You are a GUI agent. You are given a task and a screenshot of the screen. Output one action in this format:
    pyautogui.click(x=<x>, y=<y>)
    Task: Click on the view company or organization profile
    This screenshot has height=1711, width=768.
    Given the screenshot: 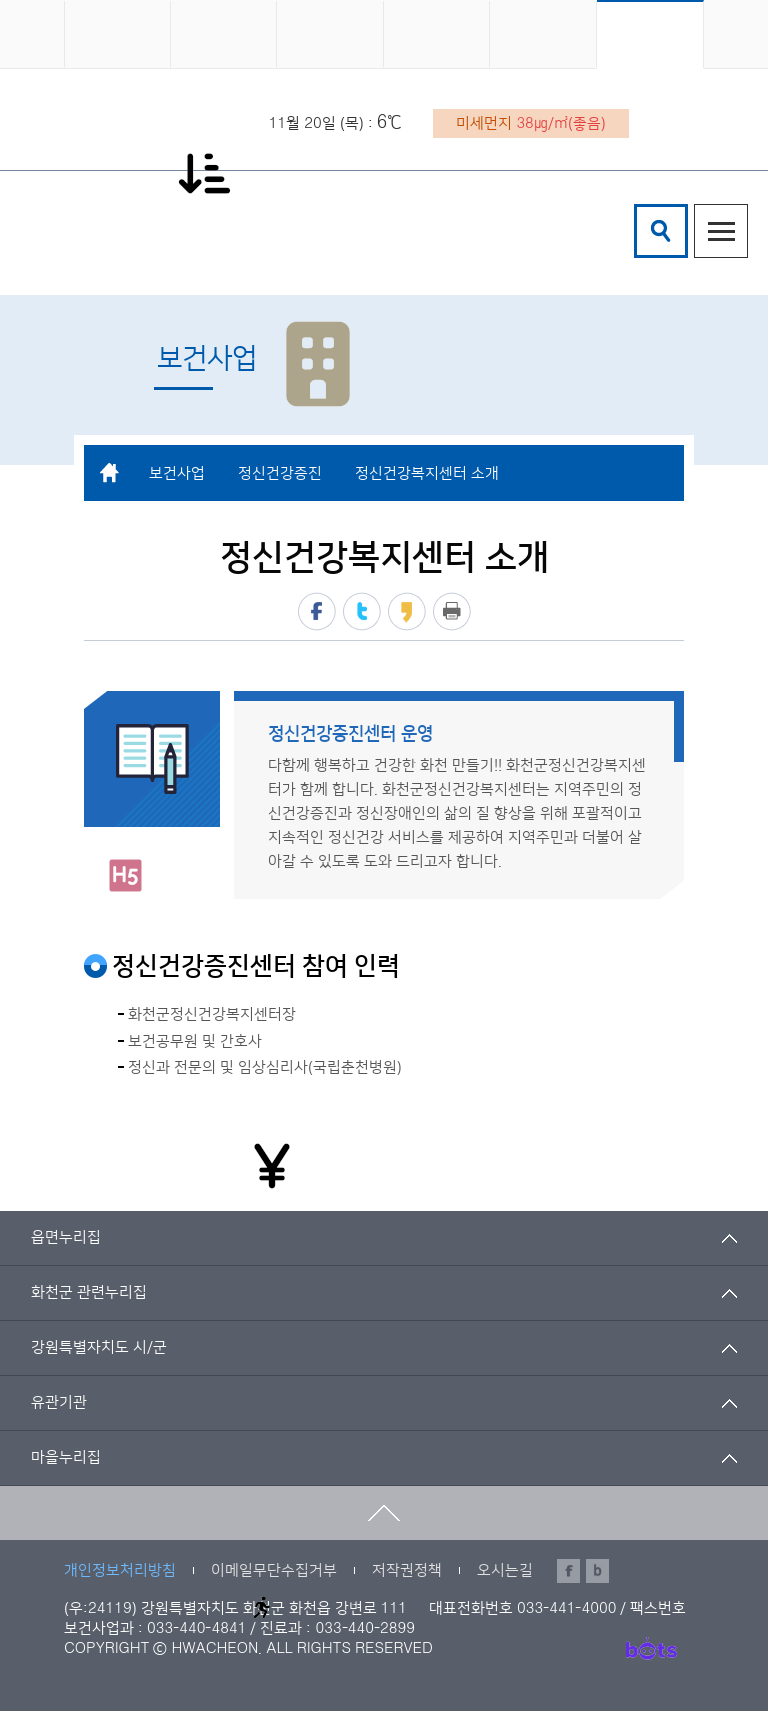 What is the action you would take?
    pyautogui.click(x=318, y=364)
    